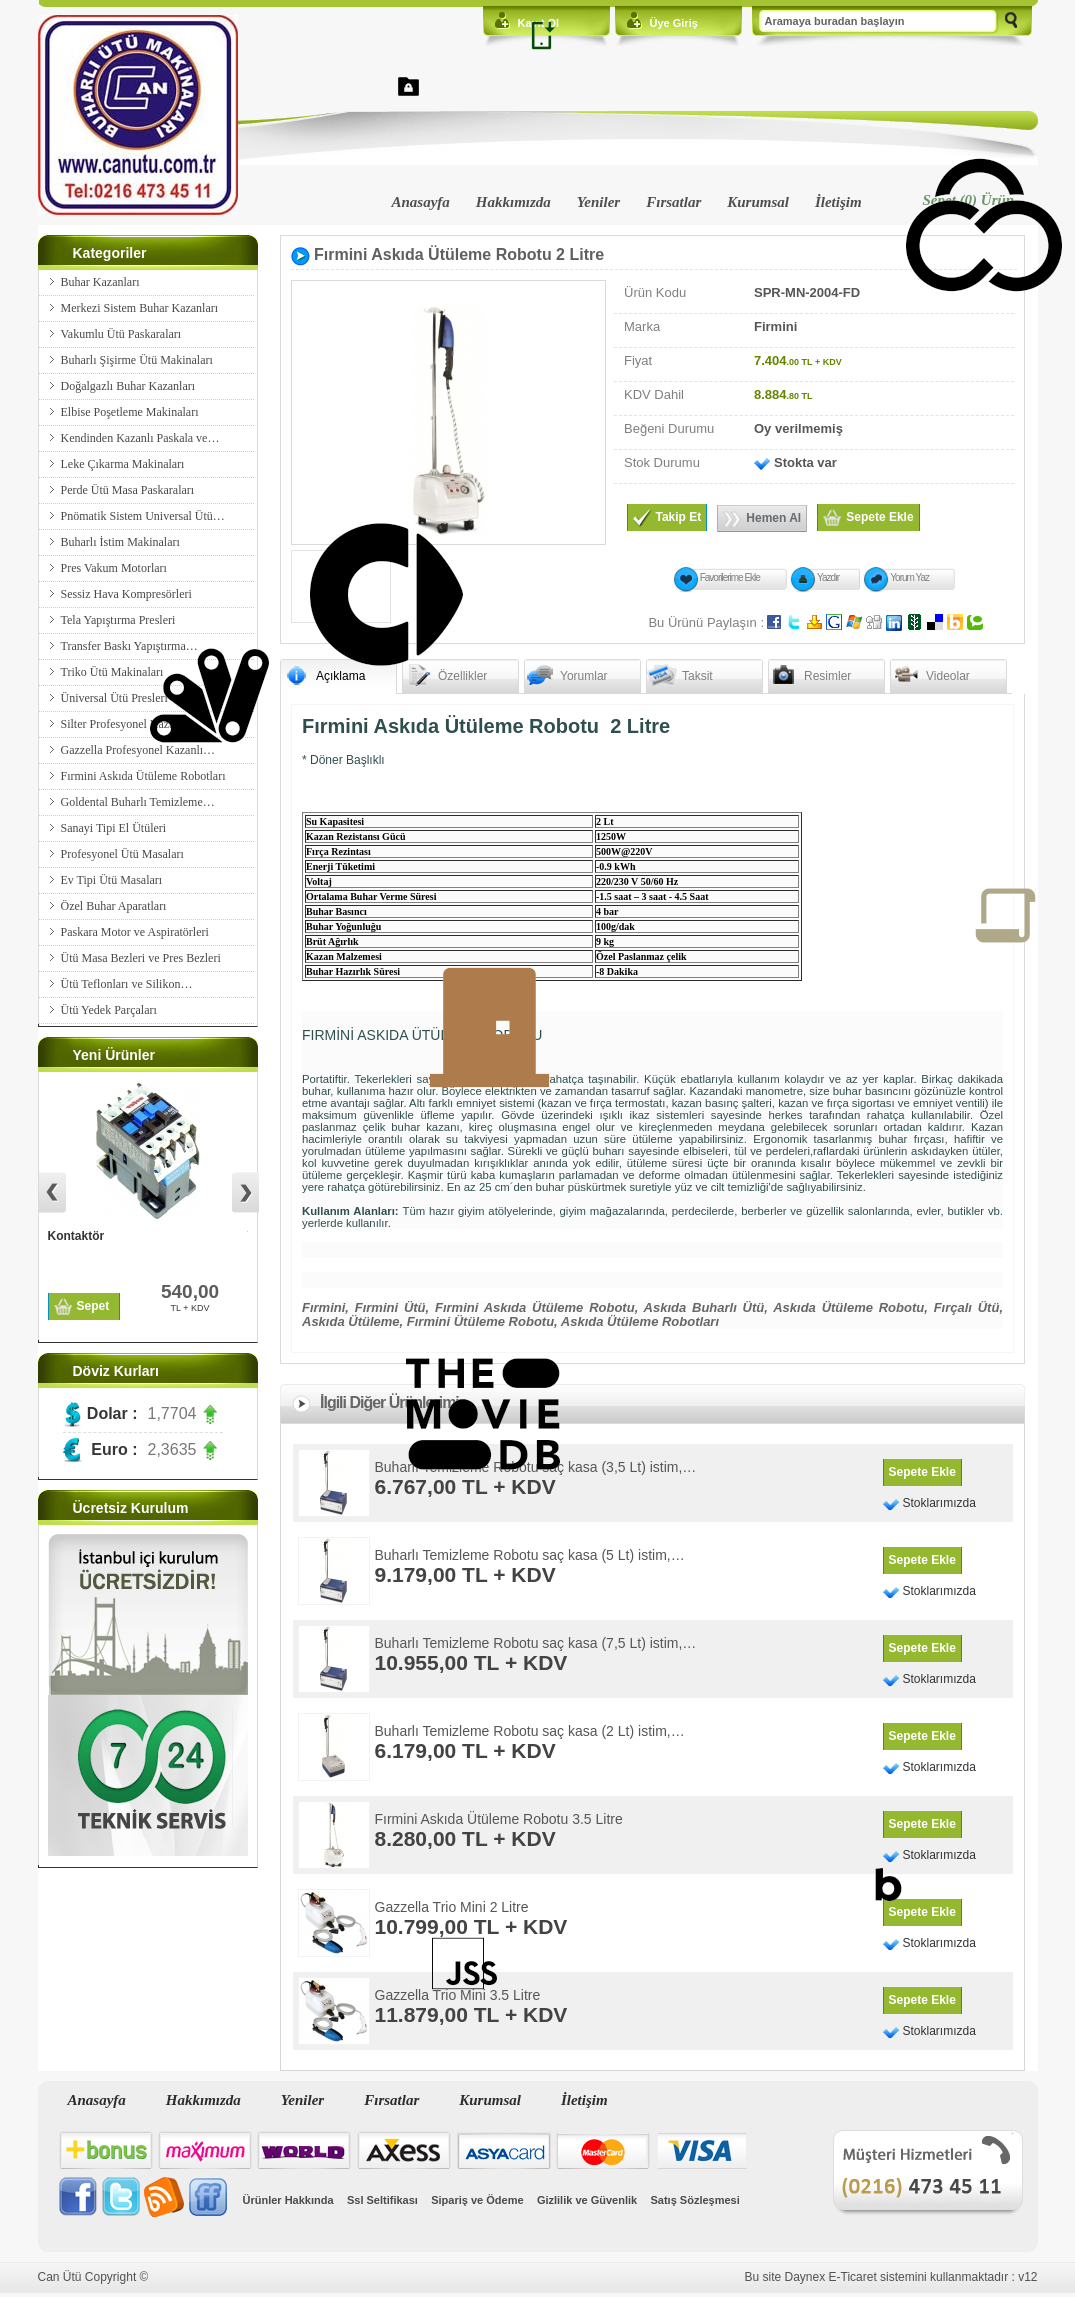 The height and width of the screenshot is (2297, 1075). What do you see at coordinates (541, 35) in the screenshot?
I see `download app to mobile device` at bounding box center [541, 35].